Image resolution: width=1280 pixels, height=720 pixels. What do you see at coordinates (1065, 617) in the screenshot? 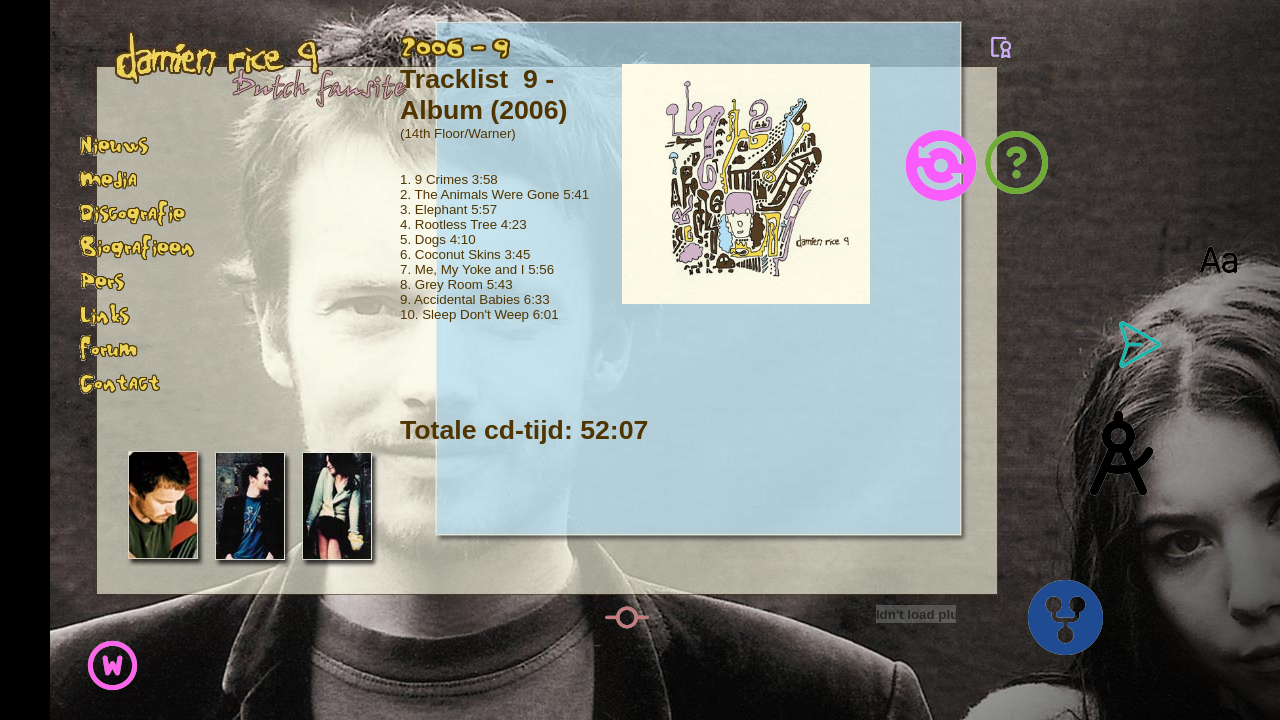
I see `indicates a forked repository in your activity feed` at bounding box center [1065, 617].